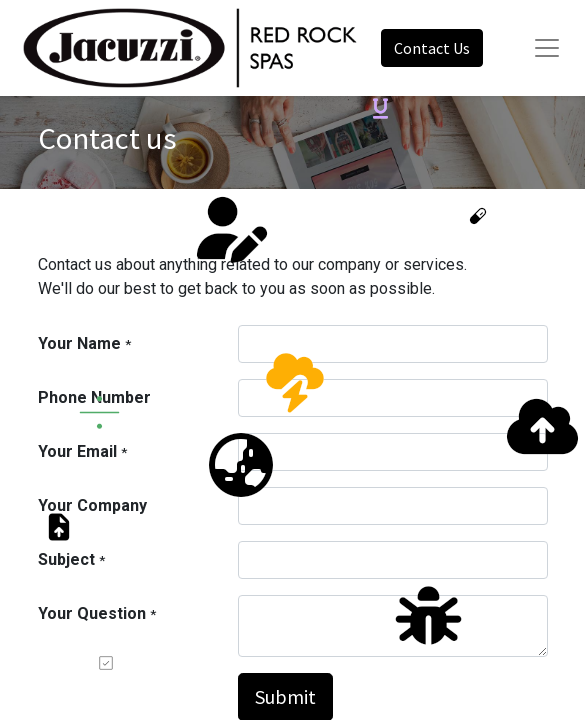 The height and width of the screenshot is (720, 585). What do you see at coordinates (230, 227) in the screenshot?
I see `edit user profile` at bounding box center [230, 227].